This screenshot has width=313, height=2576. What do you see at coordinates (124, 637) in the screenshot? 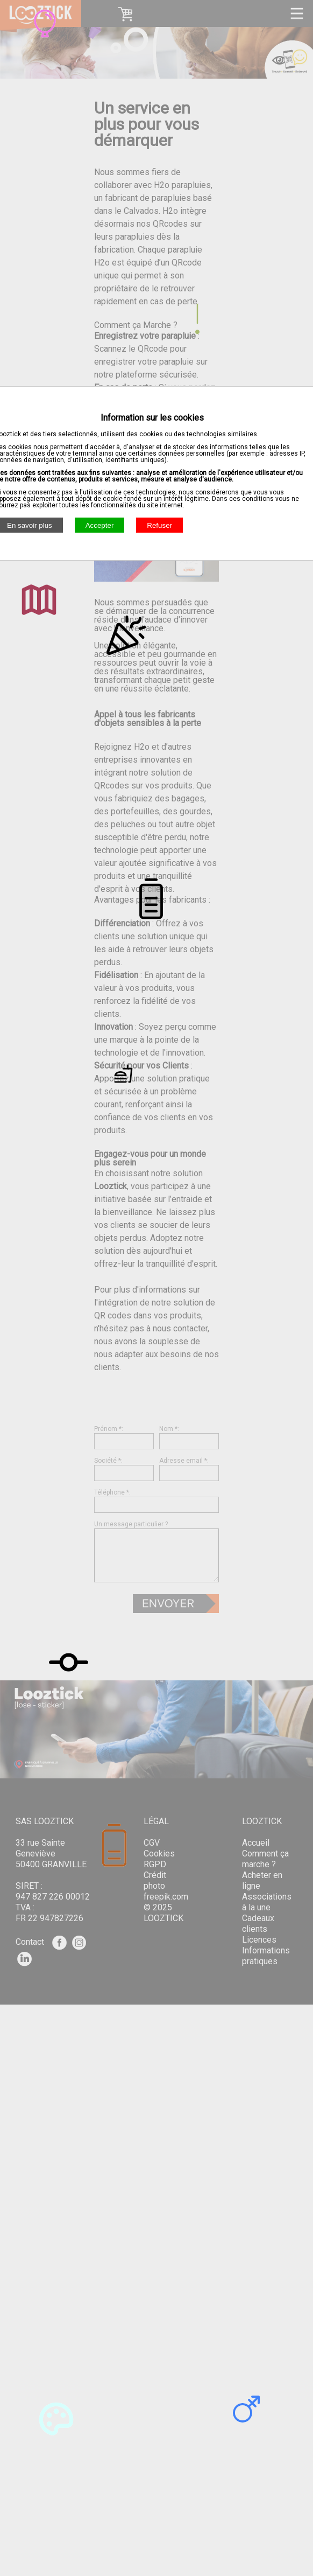
I see `indicates a celebration or achievement` at bounding box center [124, 637].